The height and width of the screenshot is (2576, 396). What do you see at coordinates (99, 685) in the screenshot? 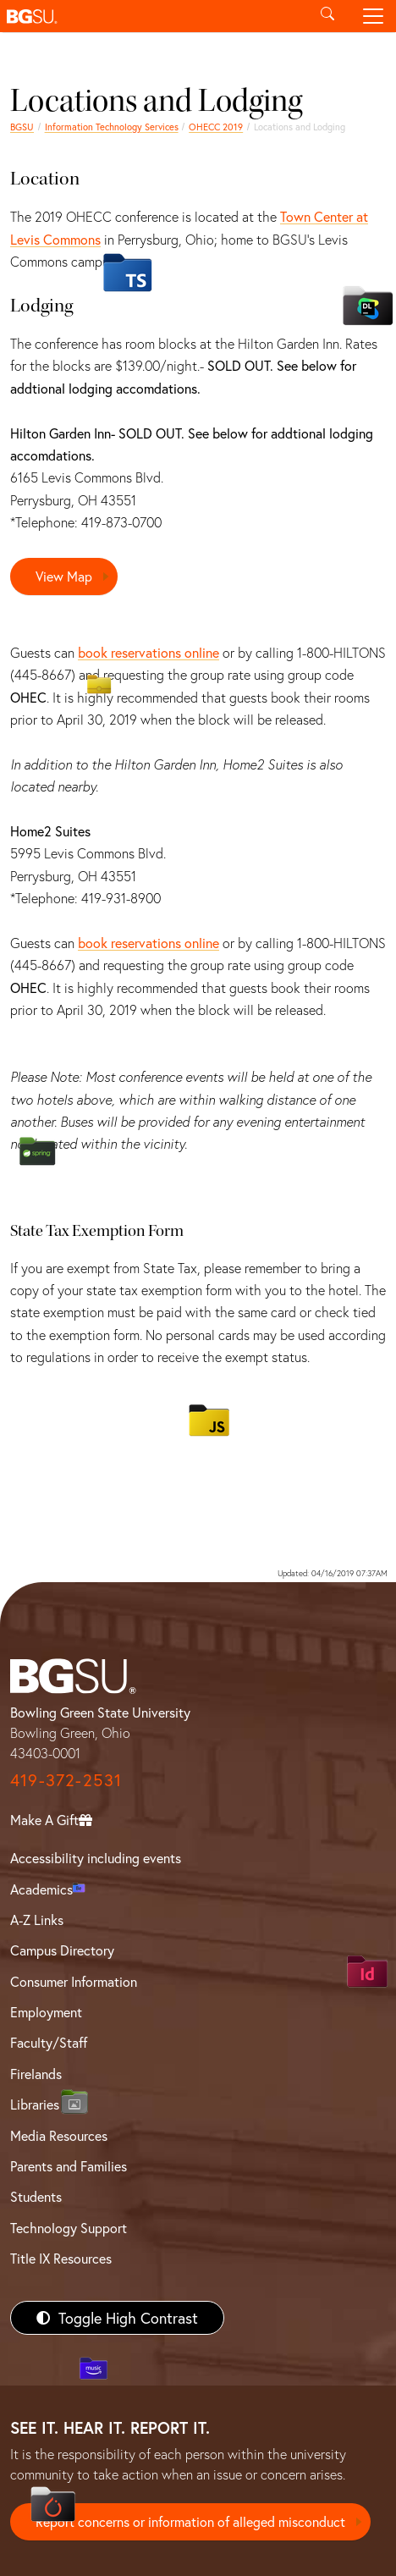
I see `folder for storing pokémon-related files or games` at bounding box center [99, 685].